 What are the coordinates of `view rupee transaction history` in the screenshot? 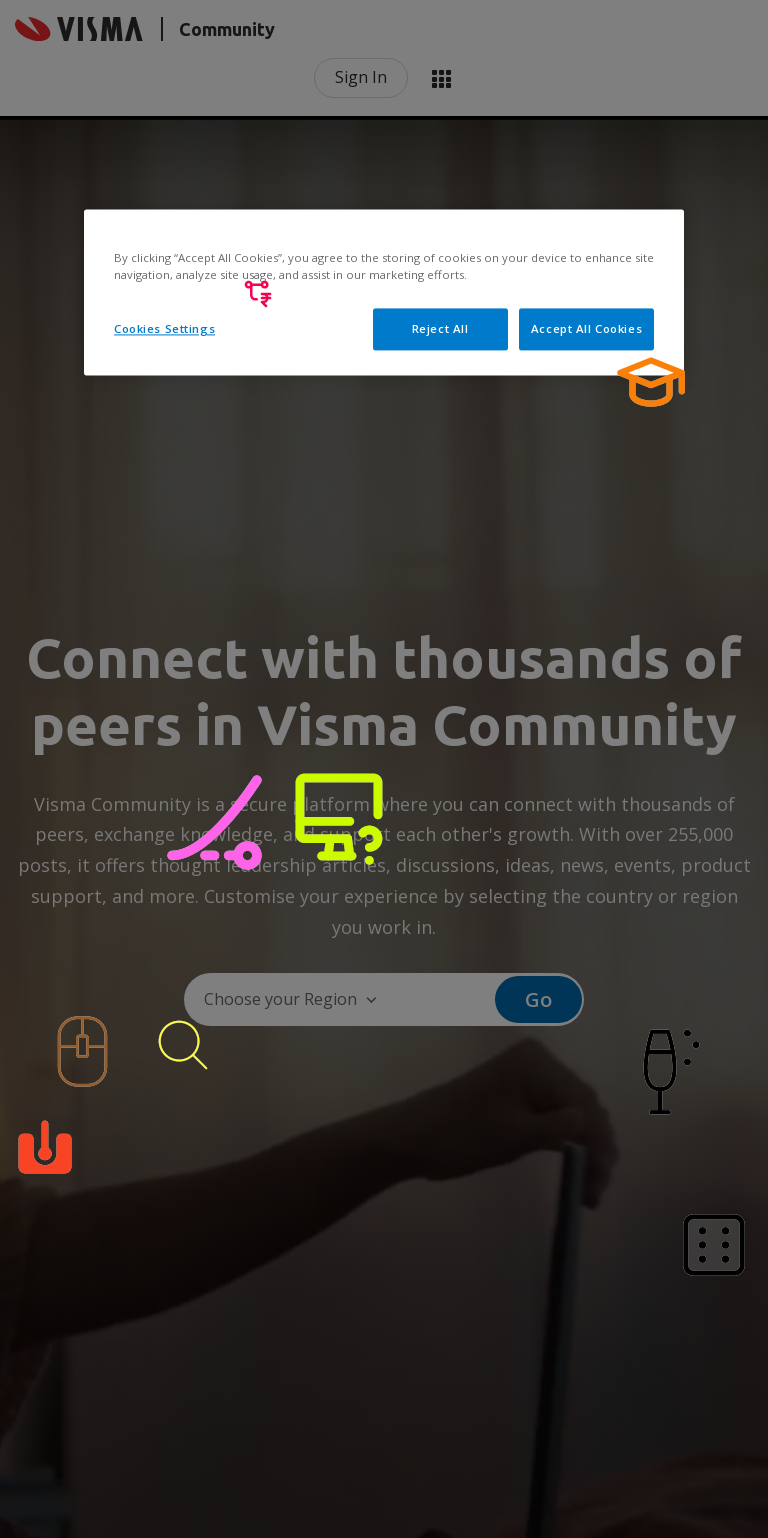 It's located at (258, 294).